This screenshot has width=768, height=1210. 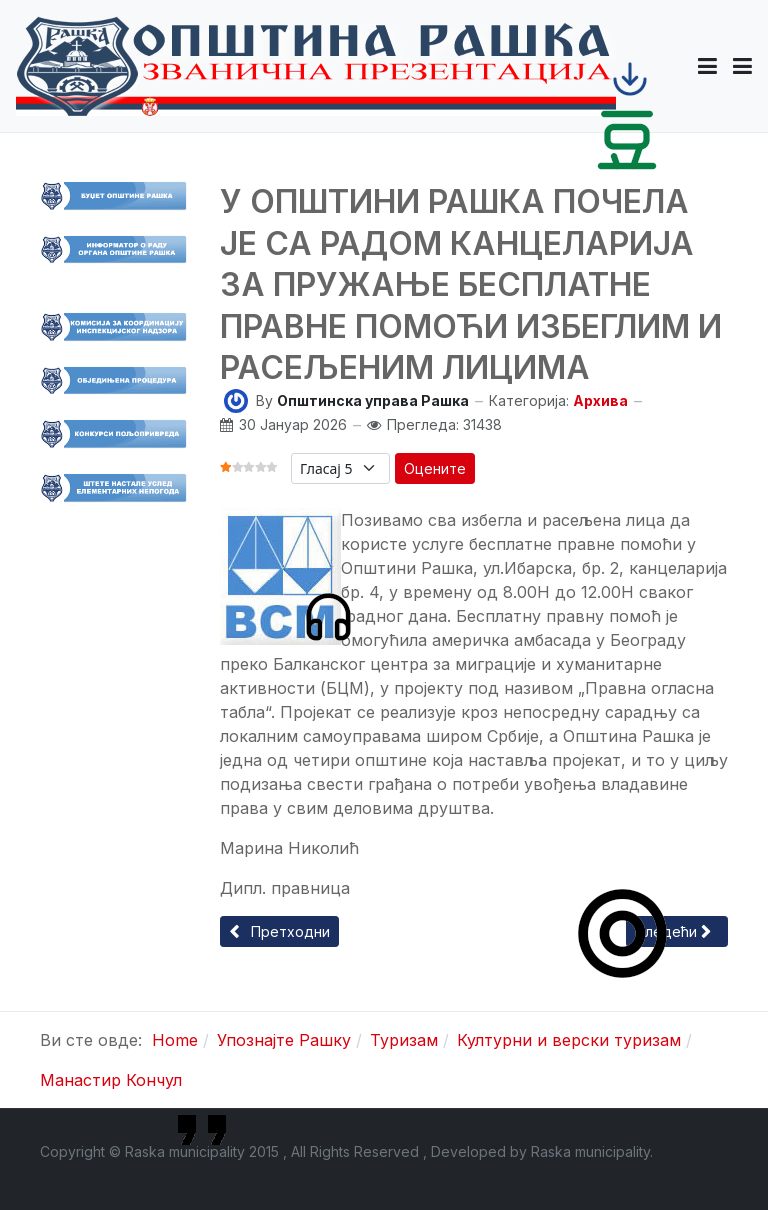 What do you see at coordinates (202, 1130) in the screenshot?
I see `insert a block quote` at bounding box center [202, 1130].